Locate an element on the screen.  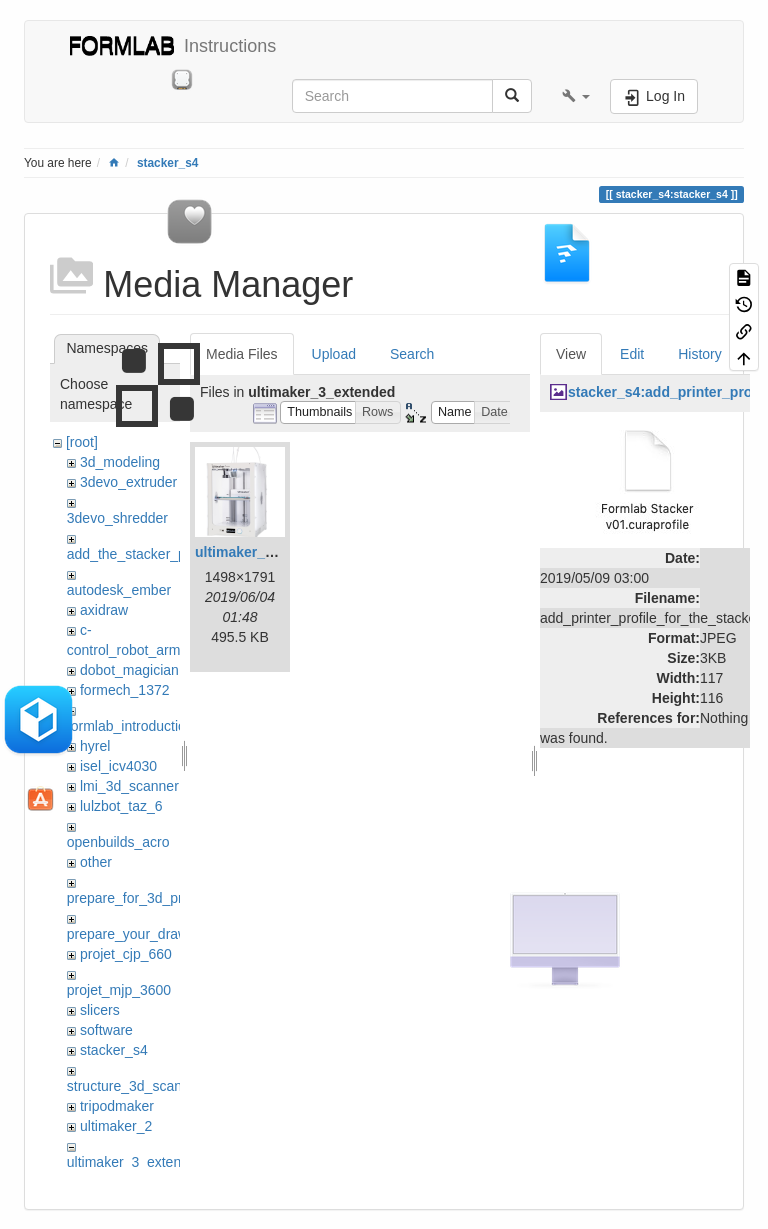
open the software center to browse and install applications is located at coordinates (40, 799).